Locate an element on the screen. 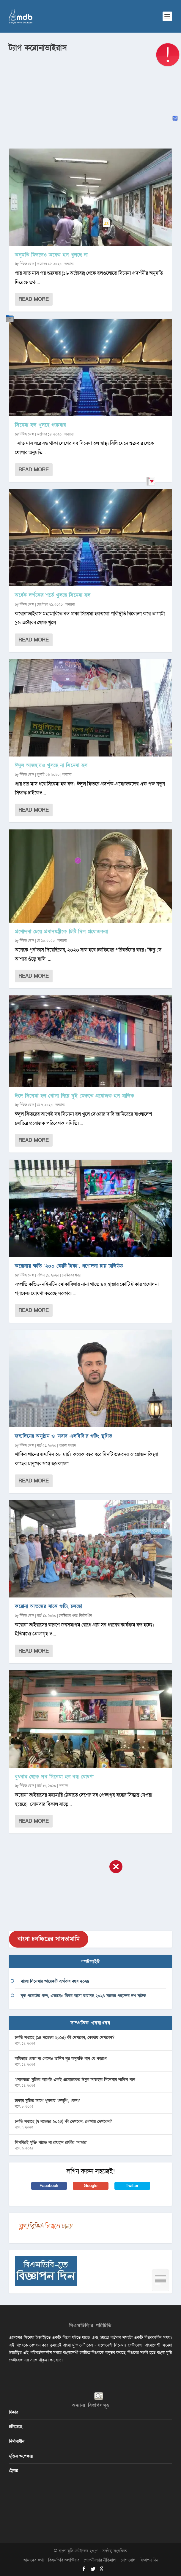  a javascript file in the file system is located at coordinates (106, 223).